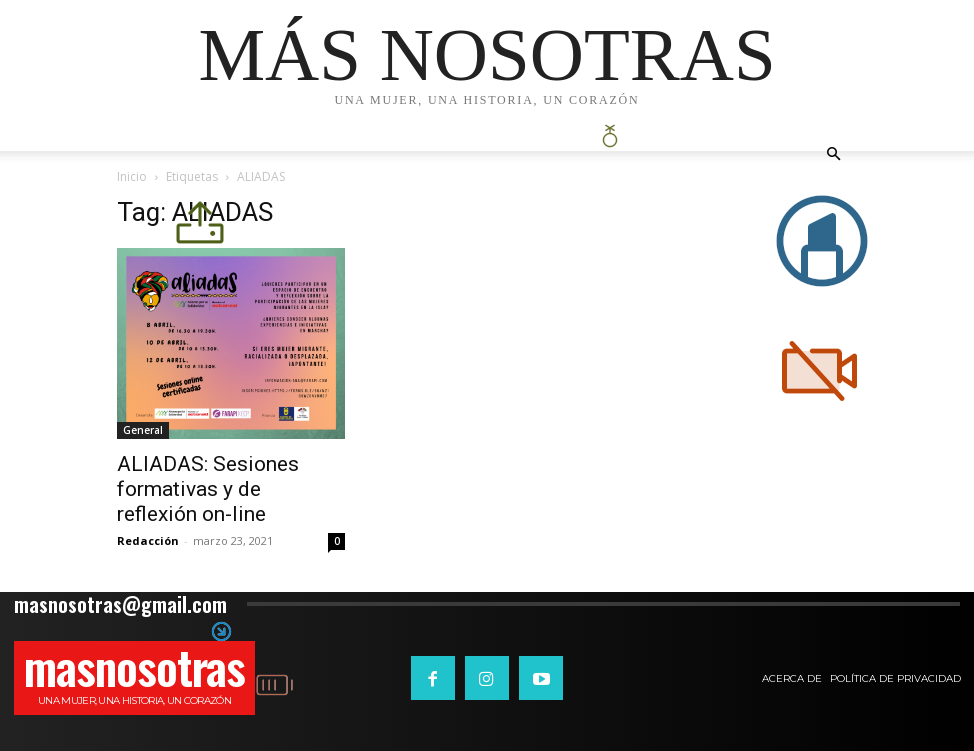  Describe the element at coordinates (200, 225) in the screenshot. I see `upload a file or document` at that location.